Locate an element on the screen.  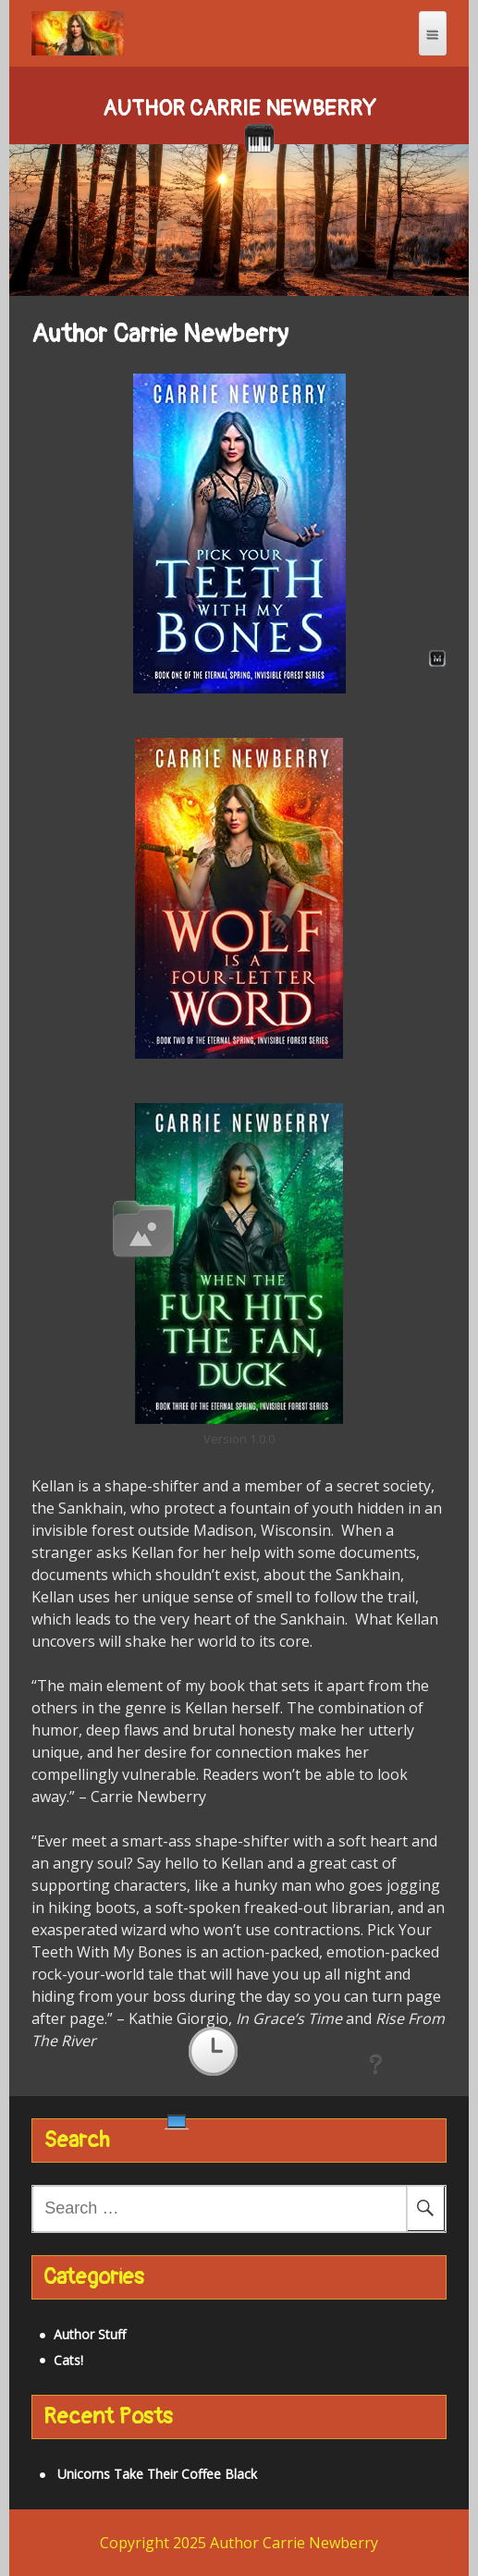
indicates an unknown or unrecognized file type is located at coordinates (375, 2064).